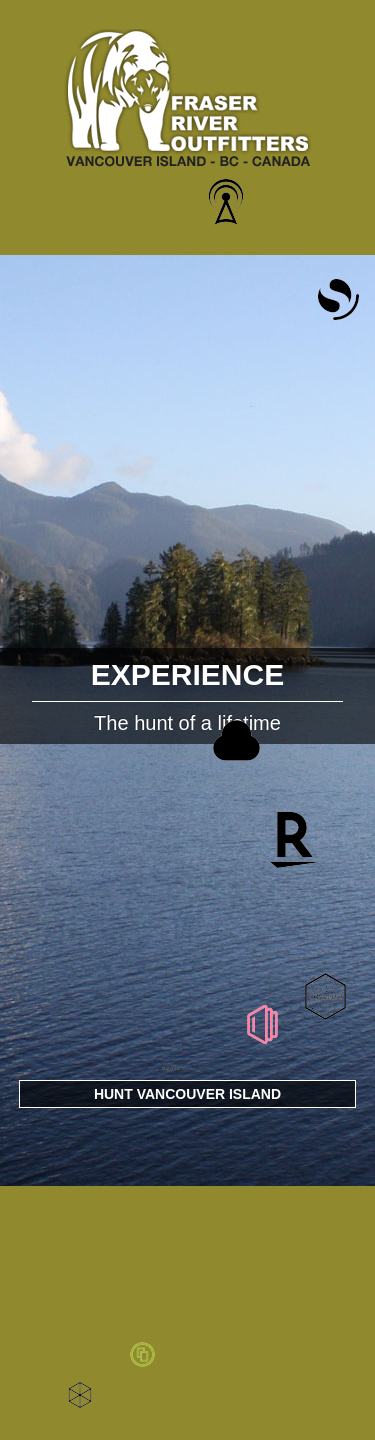 This screenshot has height=1440, width=375. Describe the element at coordinates (296, 840) in the screenshot. I see `open the Rakuten app` at that location.